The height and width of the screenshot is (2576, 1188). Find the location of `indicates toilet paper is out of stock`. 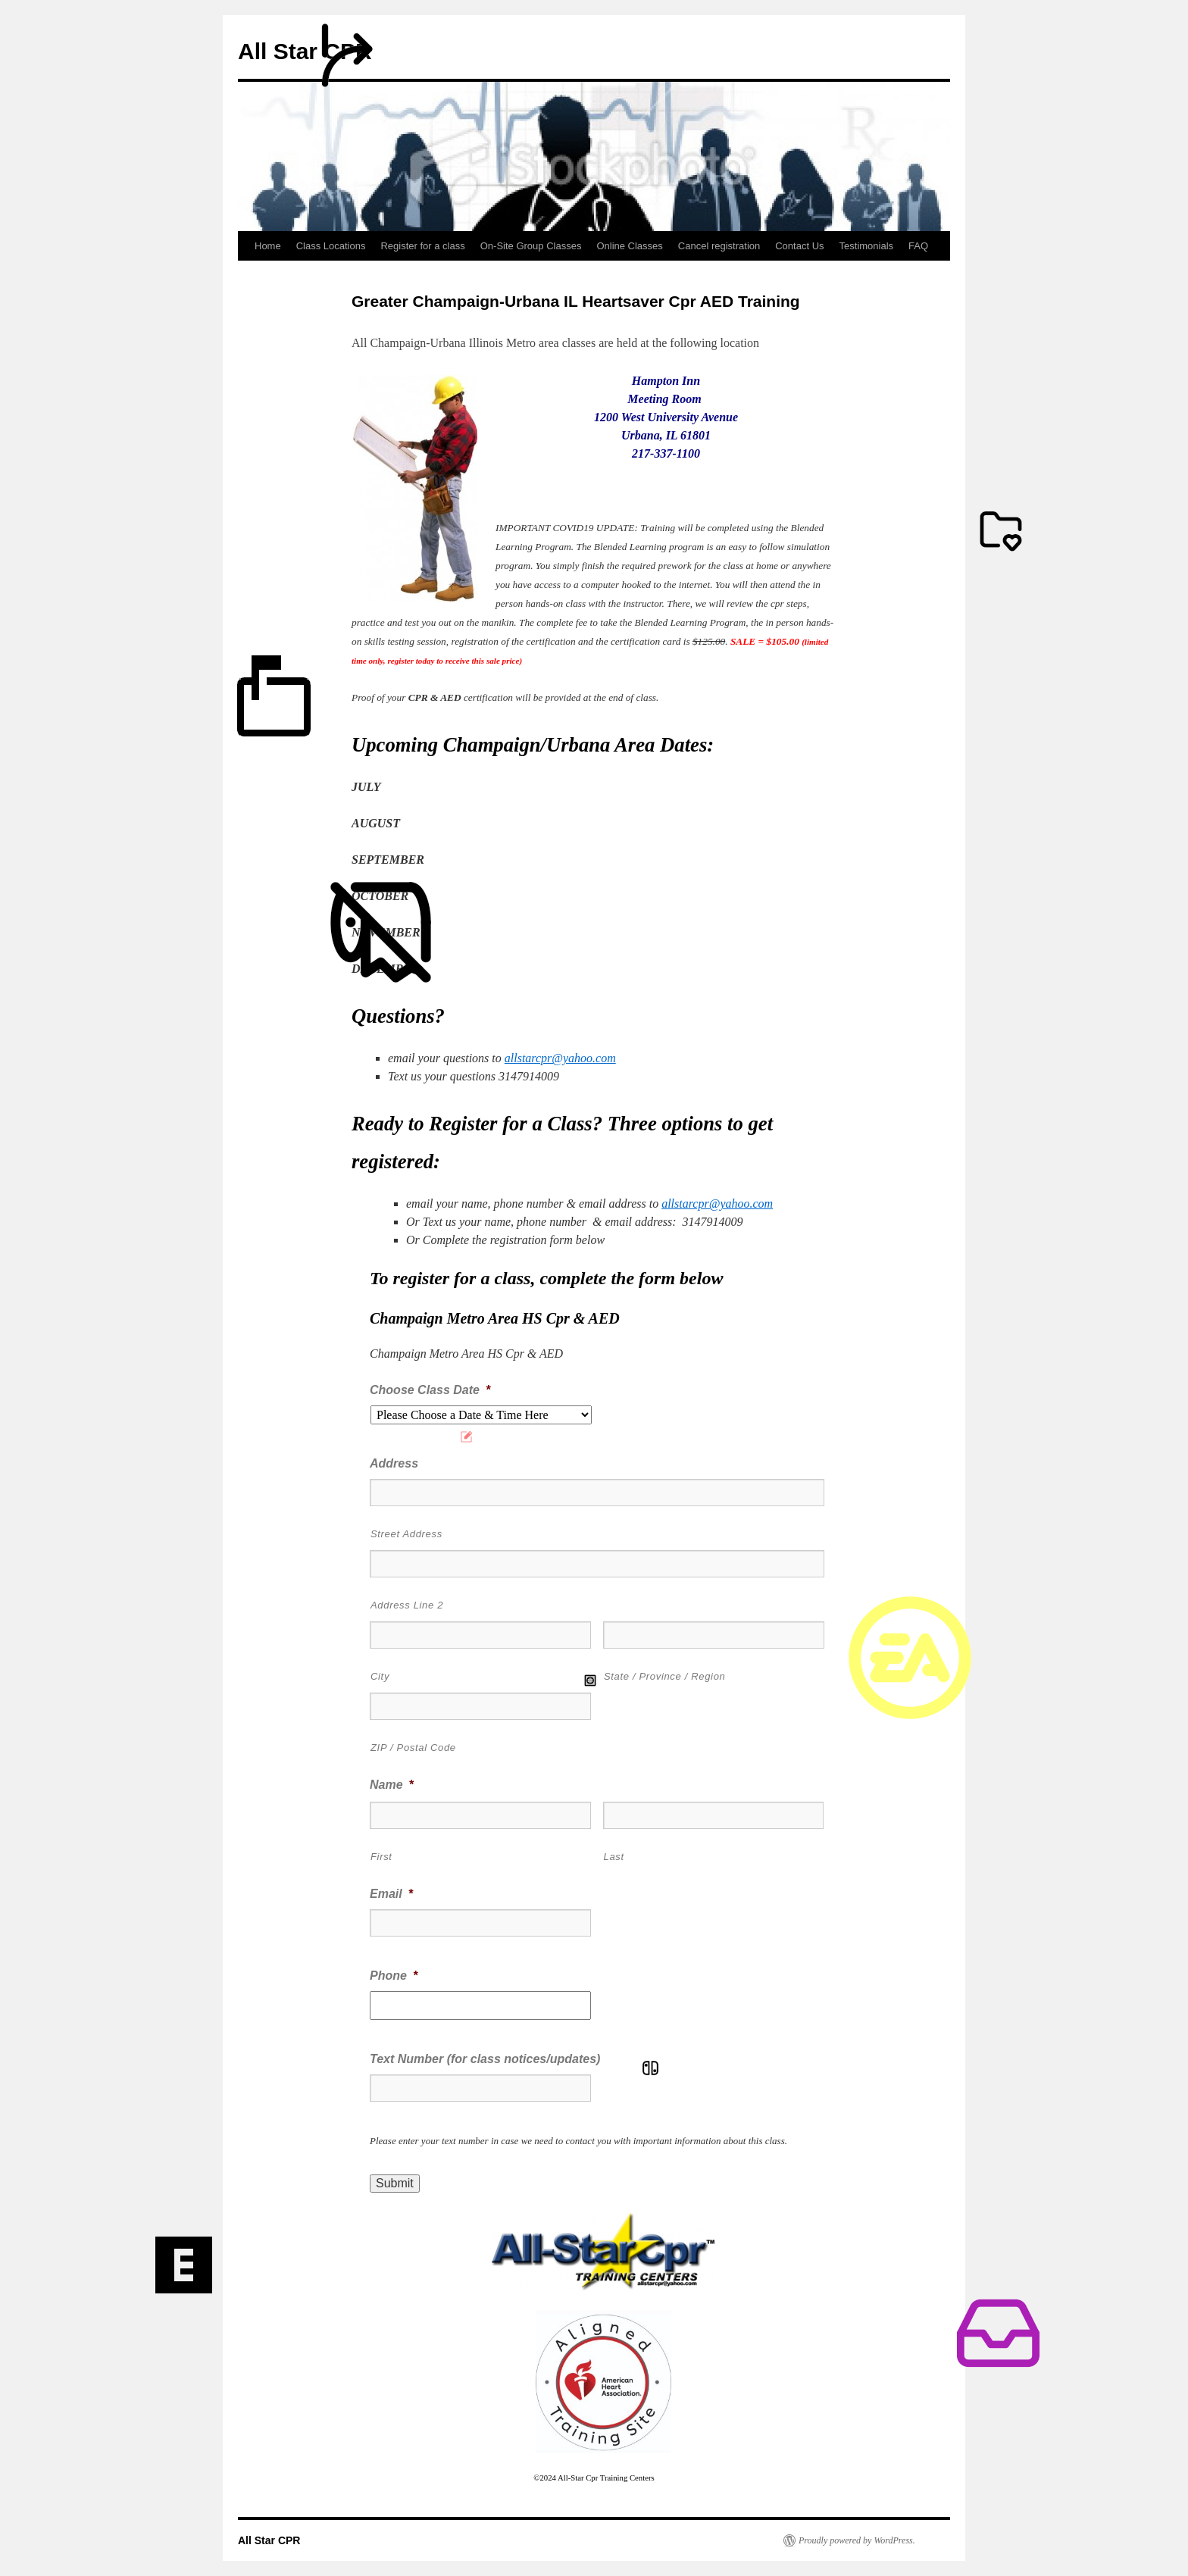

indicates toilet paper is out of stock is located at coordinates (380, 932).